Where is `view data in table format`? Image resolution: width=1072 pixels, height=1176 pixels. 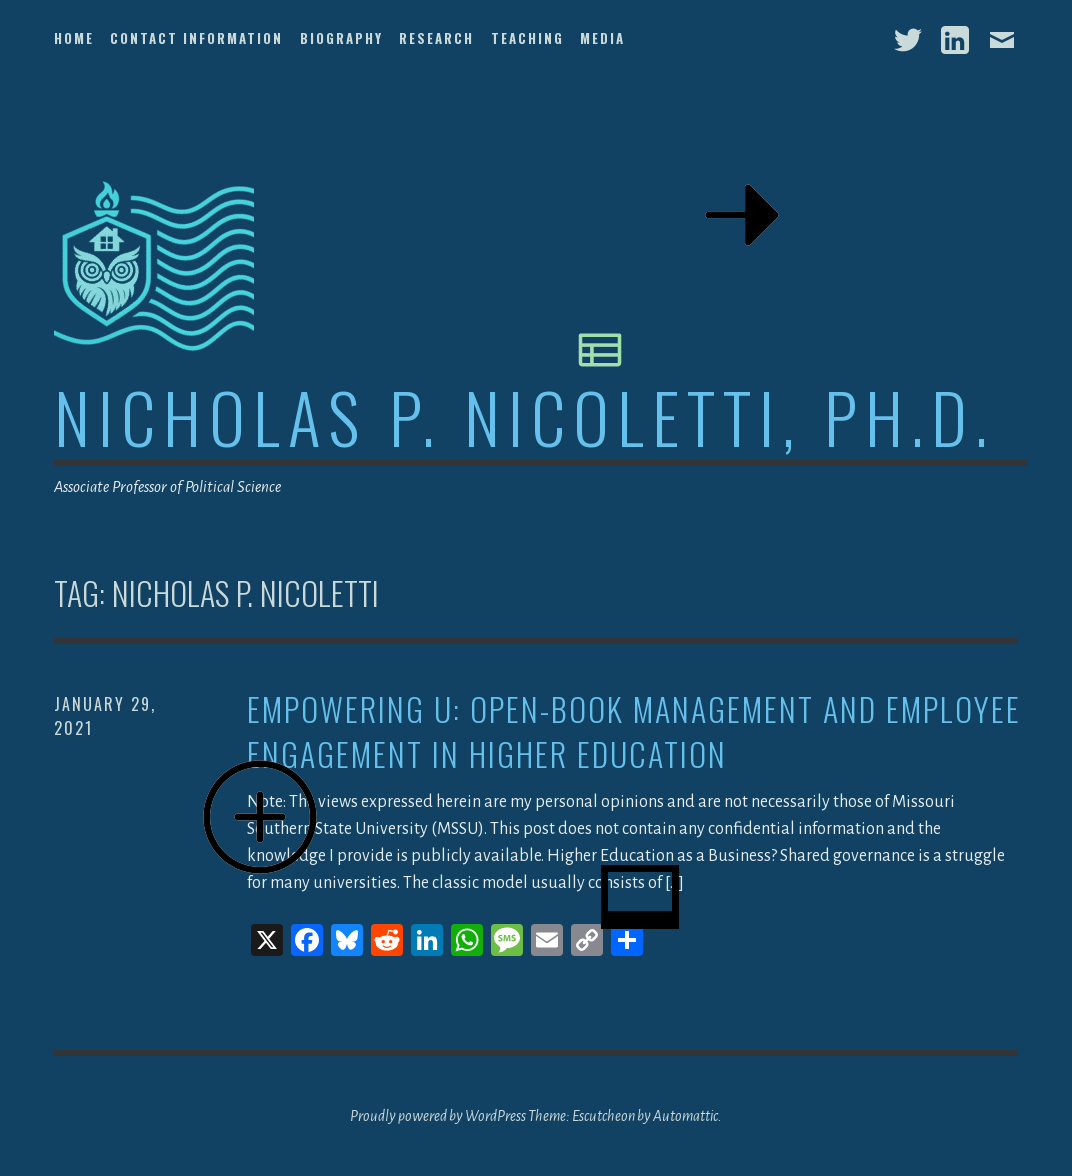 view data in table format is located at coordinates (600, 350).